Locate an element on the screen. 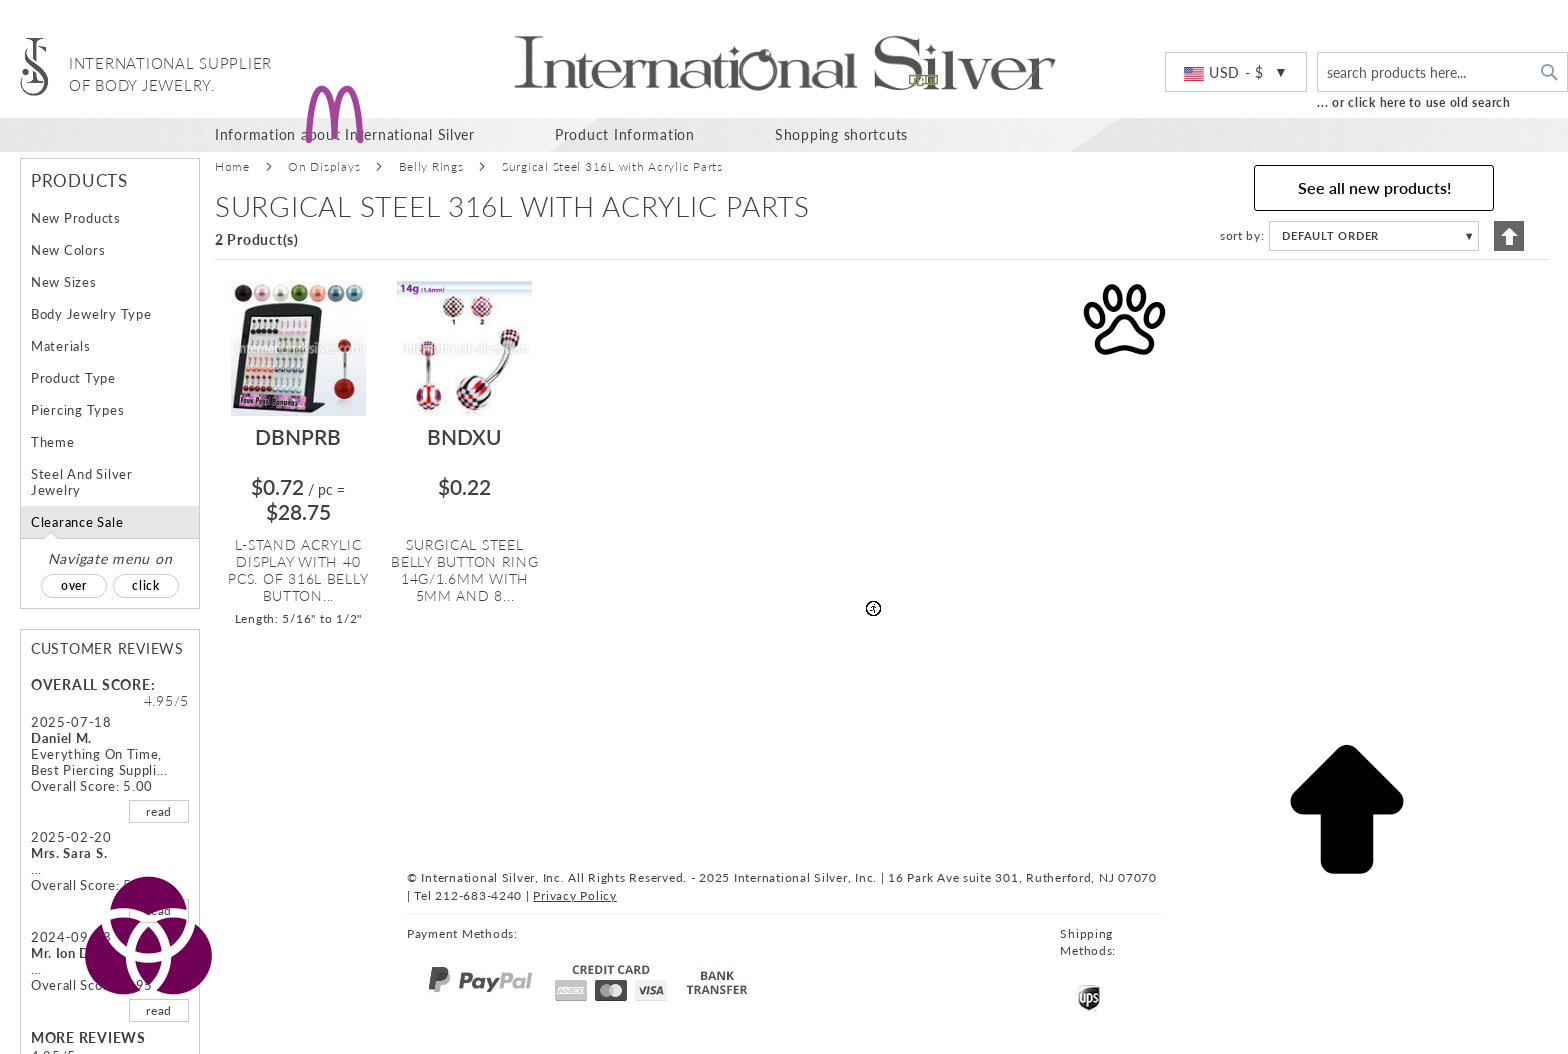 This screenshot has width=1568, height=1054. upvote or like content is located at coordinates (1347, 808).